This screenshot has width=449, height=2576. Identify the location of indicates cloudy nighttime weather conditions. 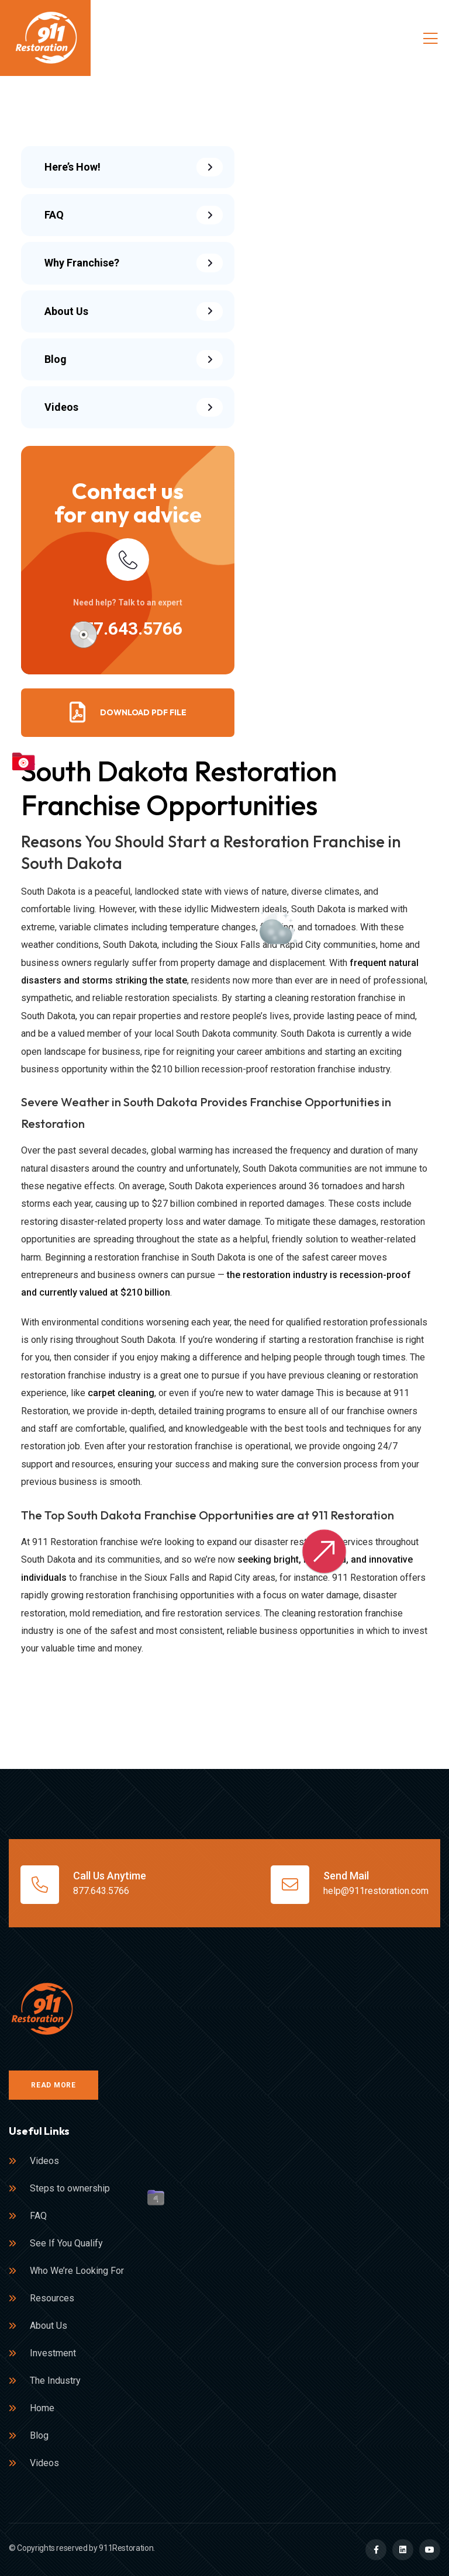
(278, 928).